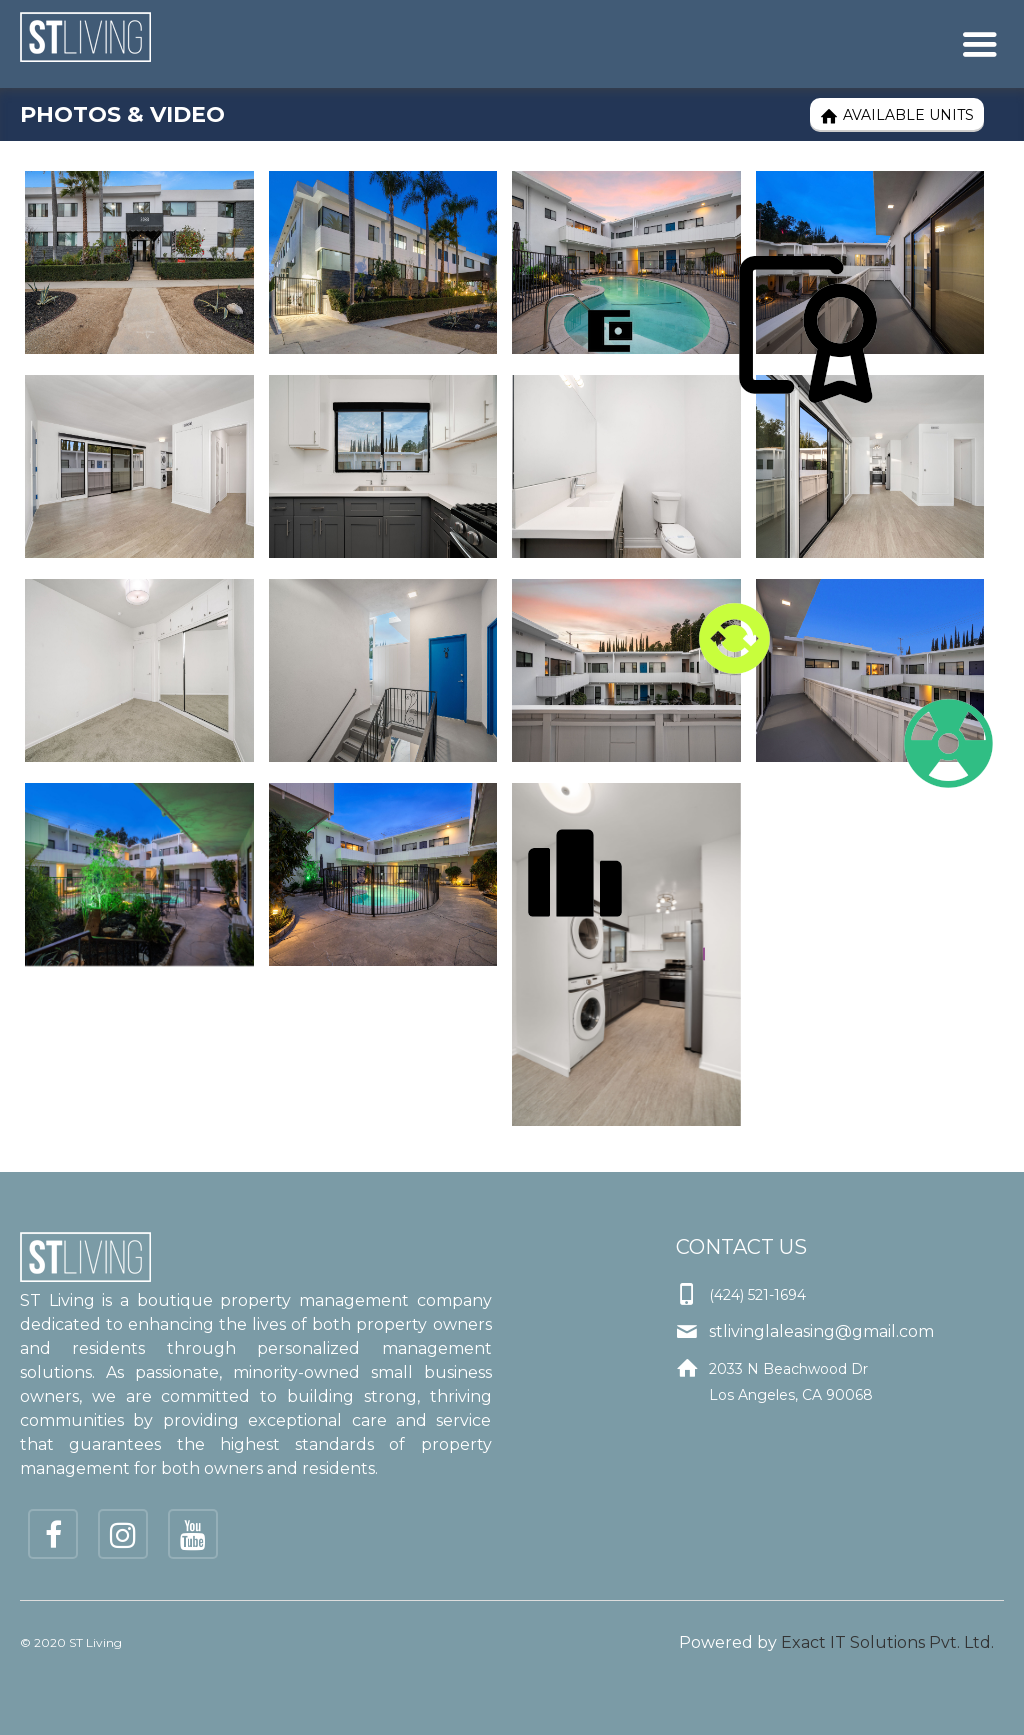  I want to click on view leaderboard or rankings, so click(575, 873).